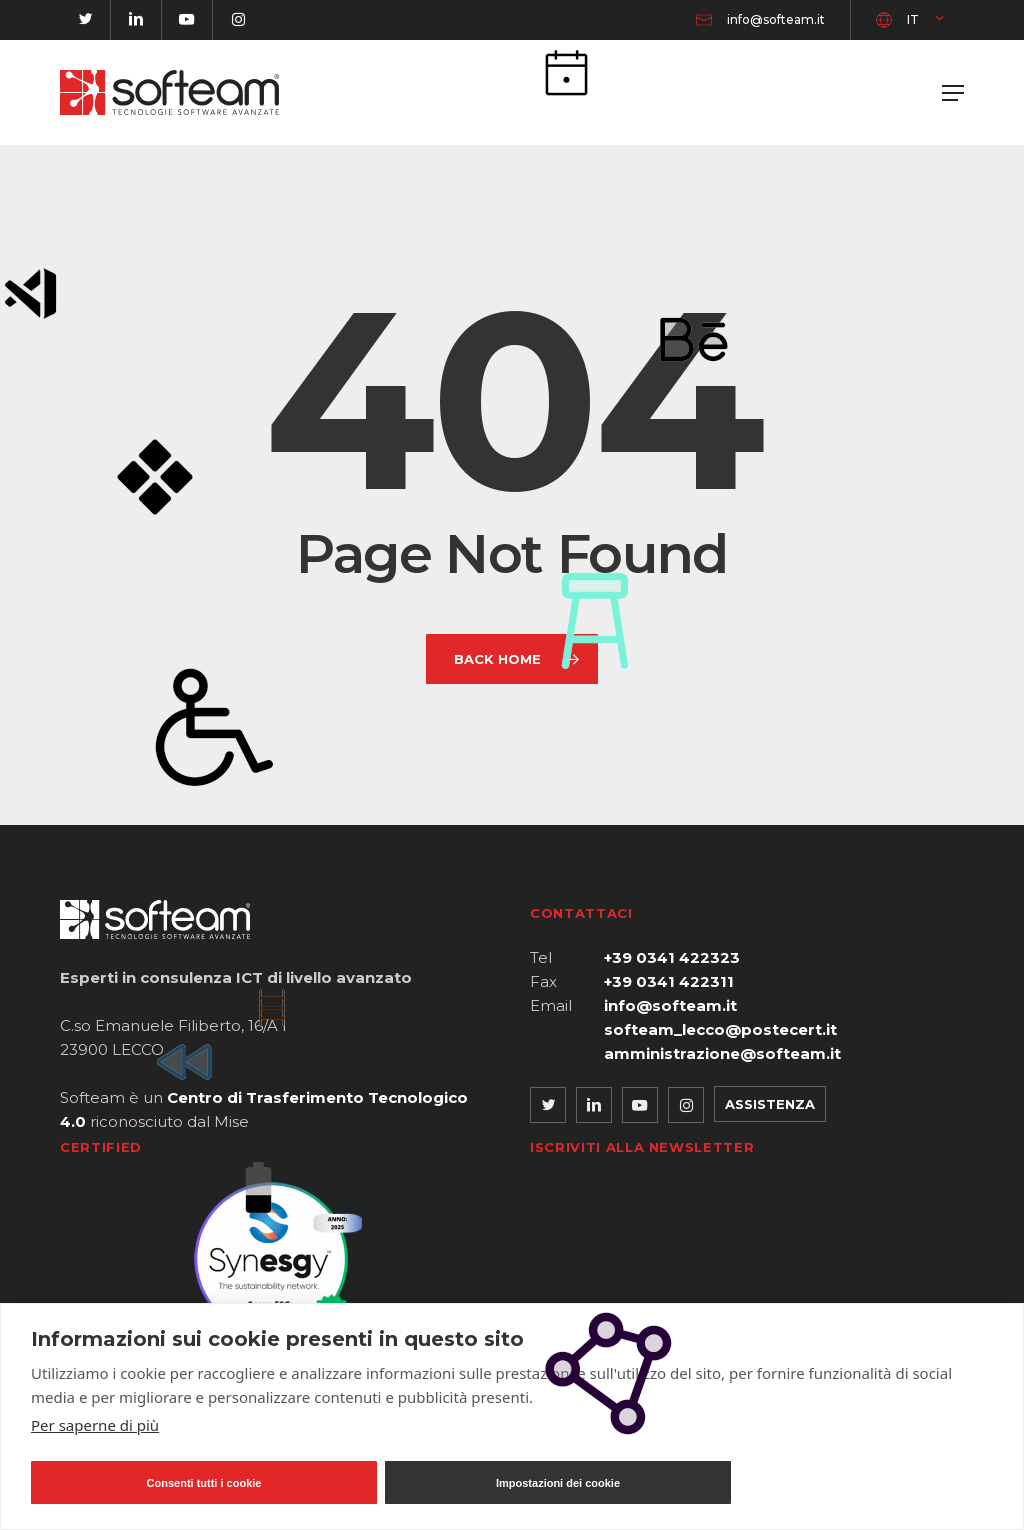  What do you see at coordinates (203, 729) in the screenshot?
I see `indicates wheelchair accessible facilities` at bounding box center [203, 729].